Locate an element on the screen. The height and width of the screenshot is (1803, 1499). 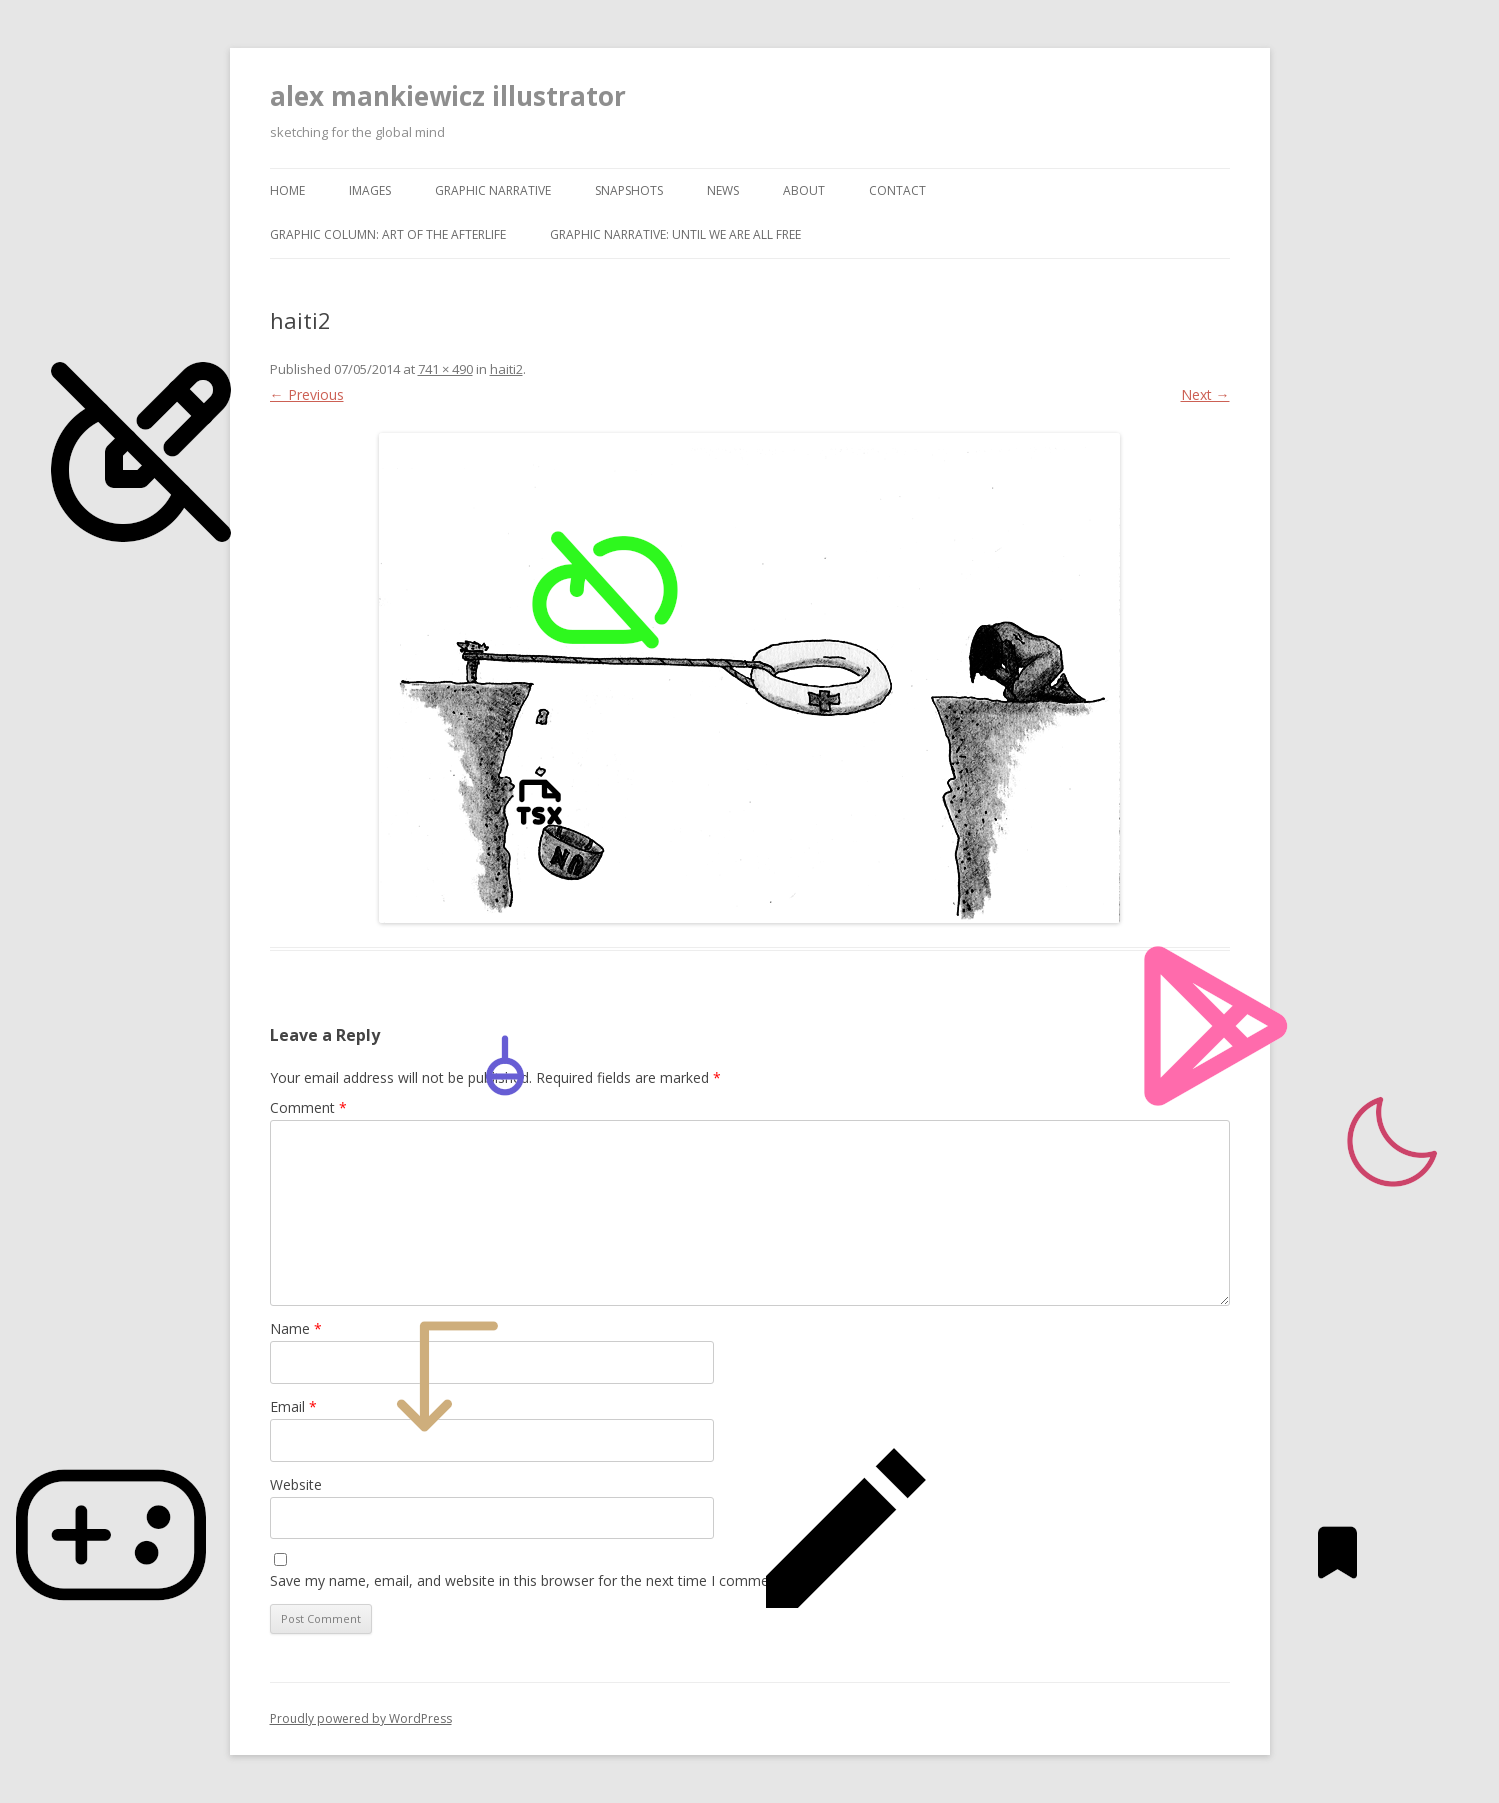
open google play store is located at coordinates (1202, 1026).